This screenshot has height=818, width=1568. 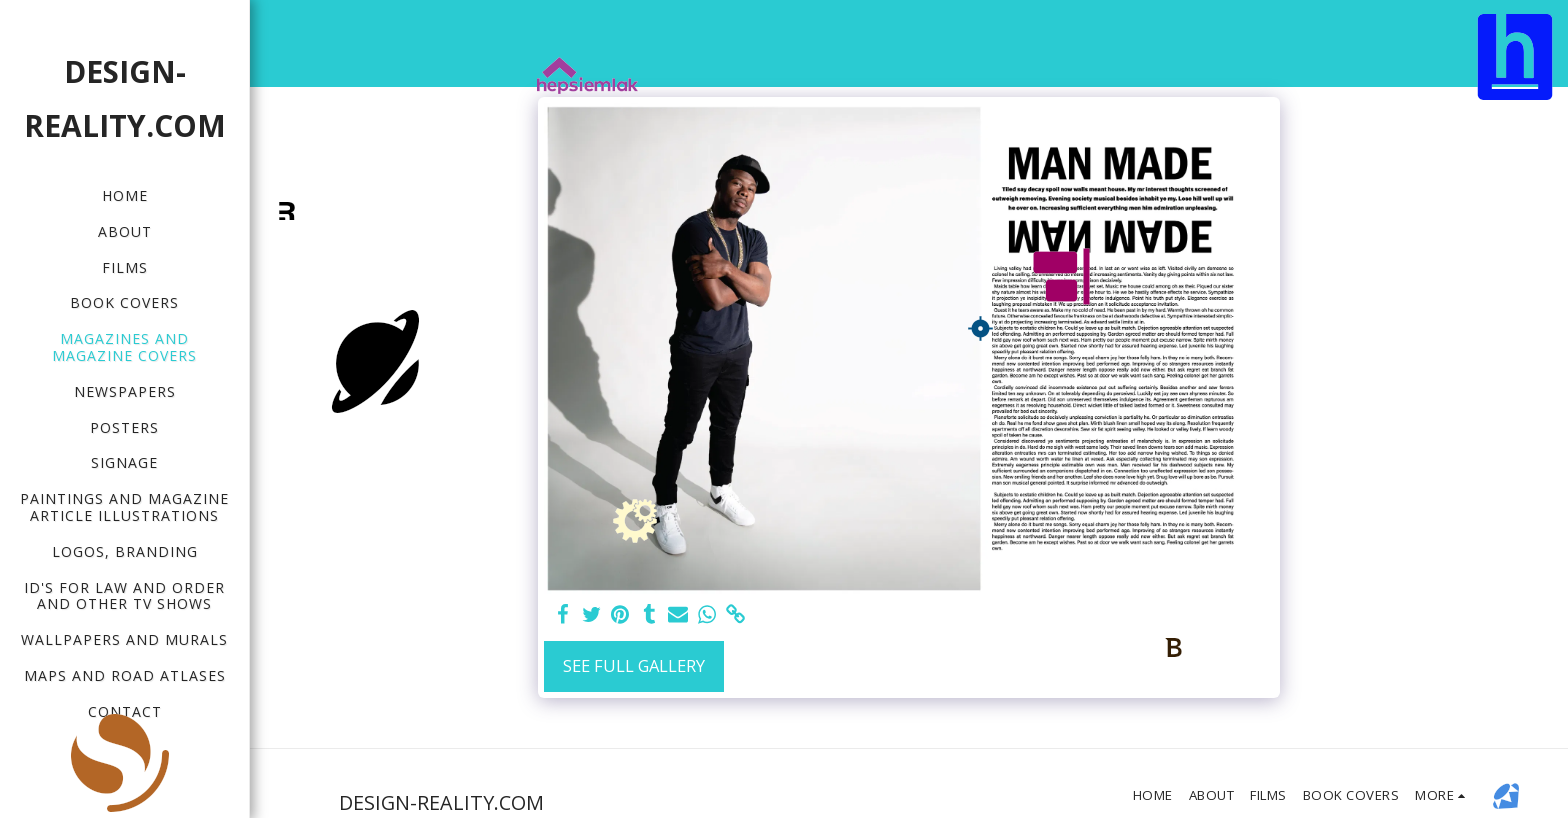 I want to click on visit instatus website or service, so click(x=375, y=361).